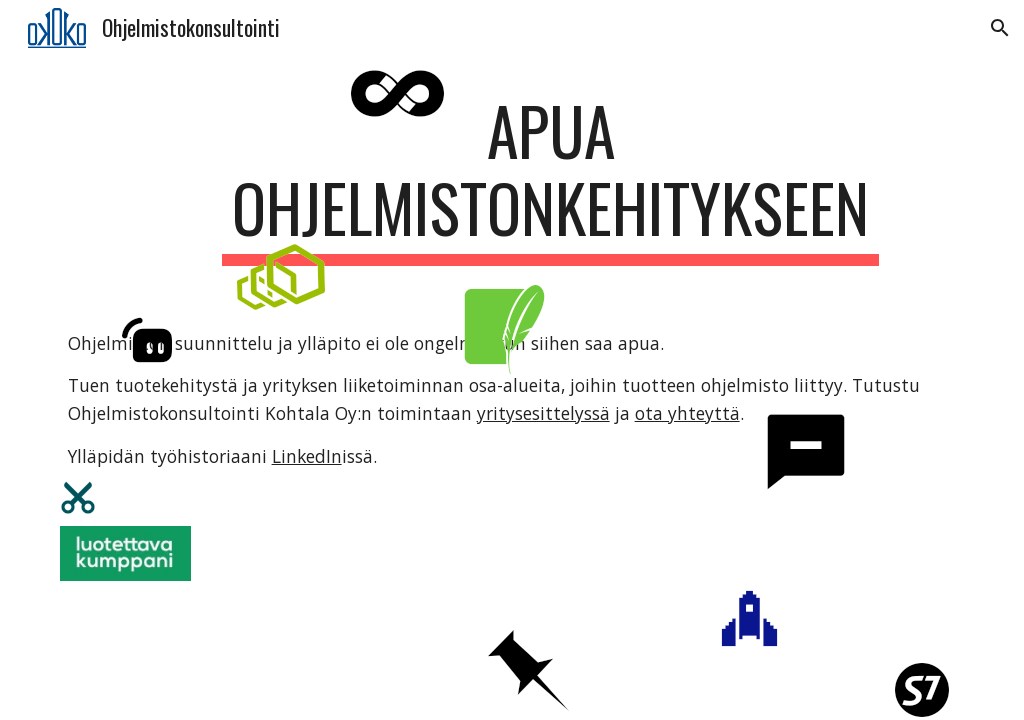  I want to click on open Apache Superset data visualization platform, so click(397, 93).